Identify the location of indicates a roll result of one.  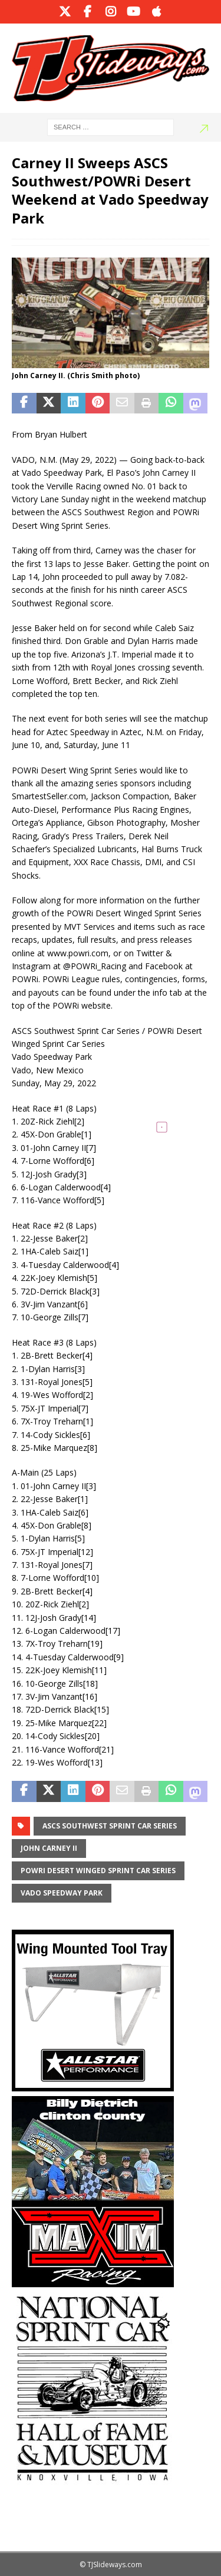
(161, 1127).